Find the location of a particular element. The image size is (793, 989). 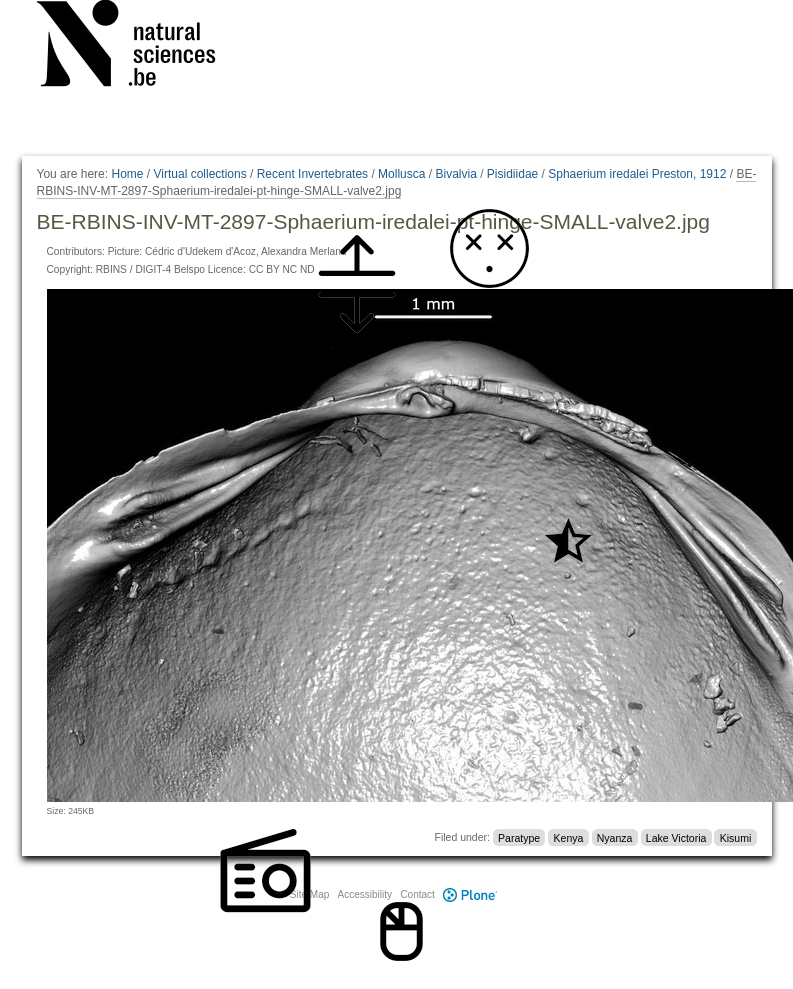

open radio or audio streaming is located at coordinates (265, 877).